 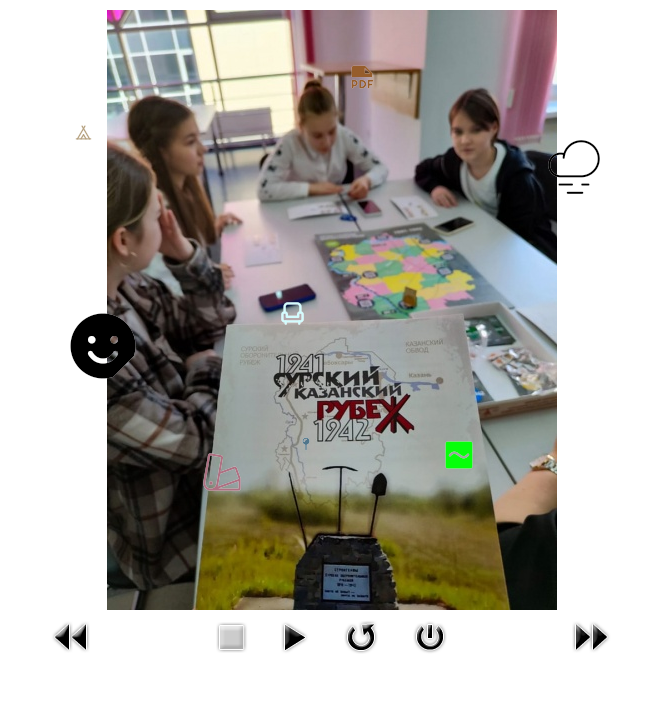 I want to click on open color palette or swatches, so click(x=220, y=473).